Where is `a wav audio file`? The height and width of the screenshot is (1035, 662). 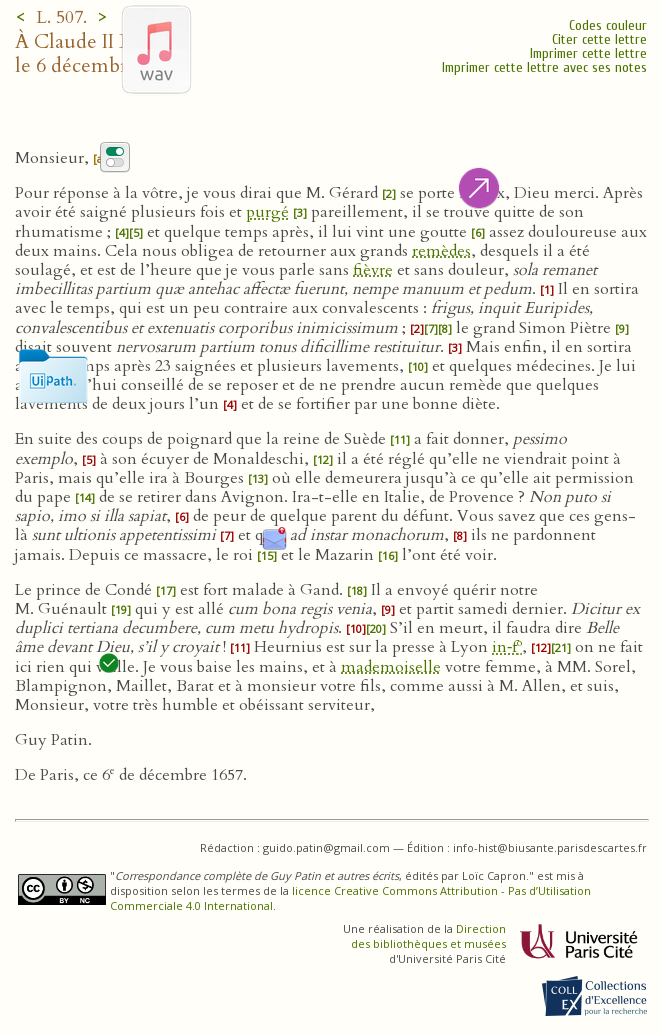
a wav audio file is located at coordinates (156, 49).